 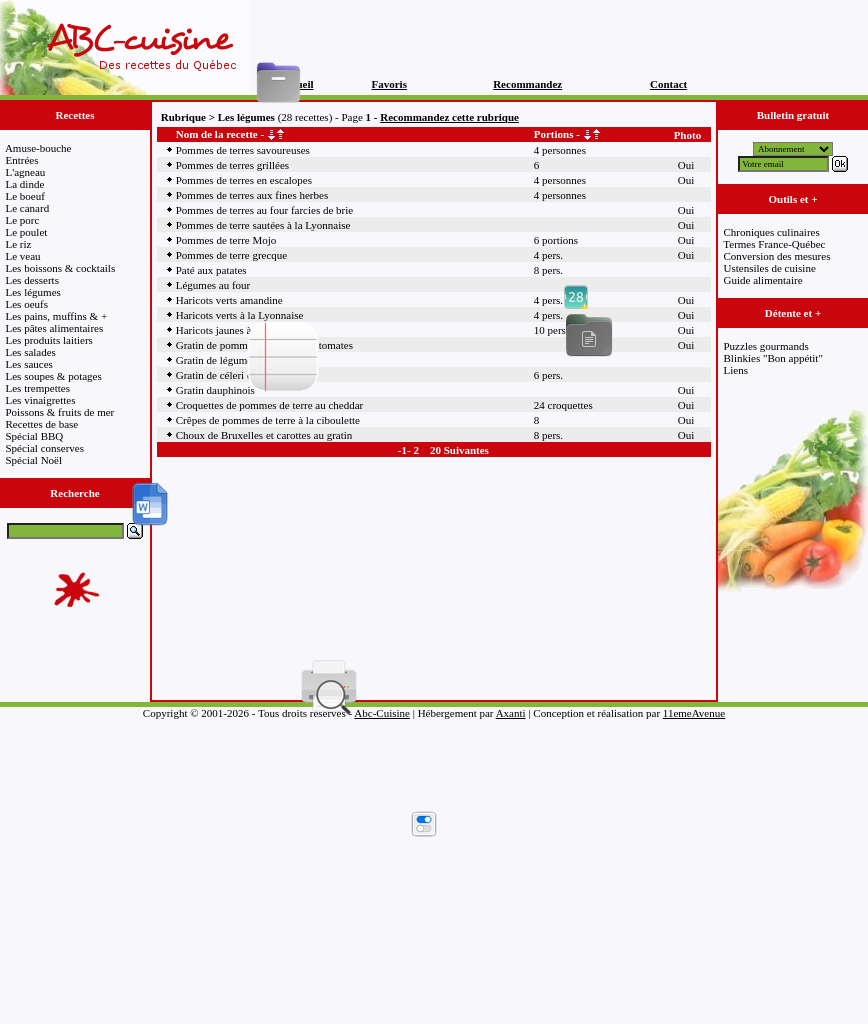 What do you see at coordinates (424, 824) in the screenshot?
I see `open desktop preferences and settings` at bounding box center [424, 824].